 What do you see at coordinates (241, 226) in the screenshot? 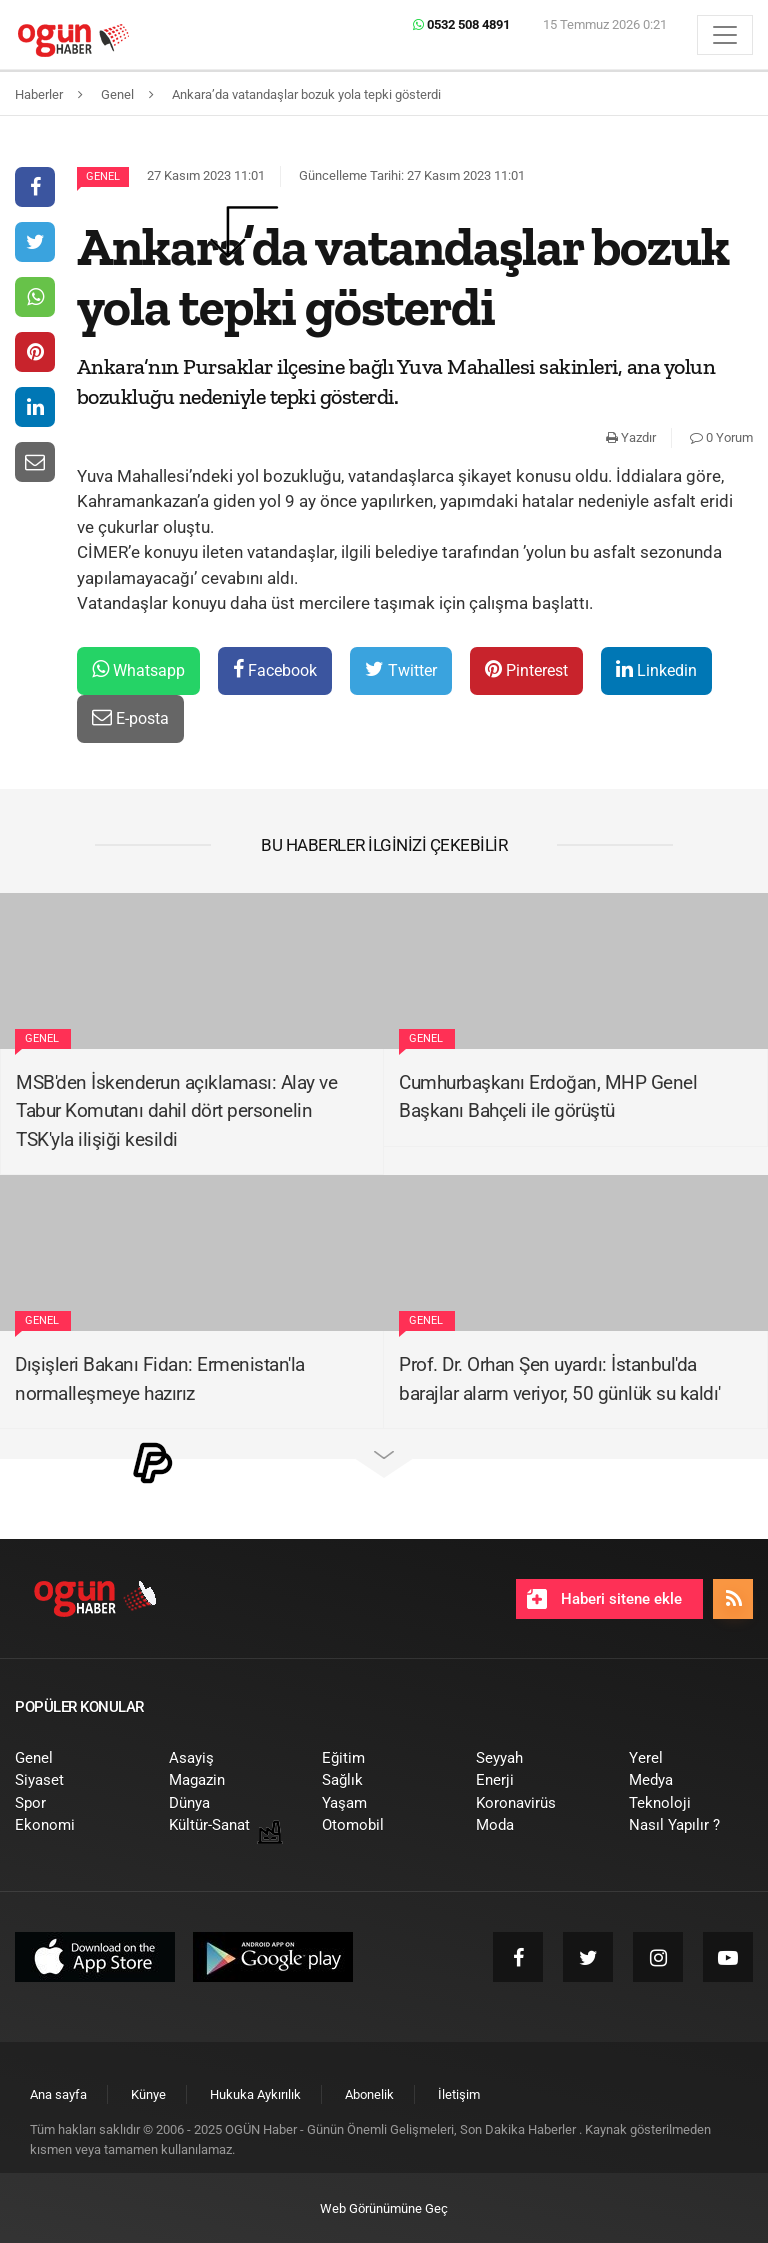
I see `go back and down in navigation` at bounding box center [241, 226].